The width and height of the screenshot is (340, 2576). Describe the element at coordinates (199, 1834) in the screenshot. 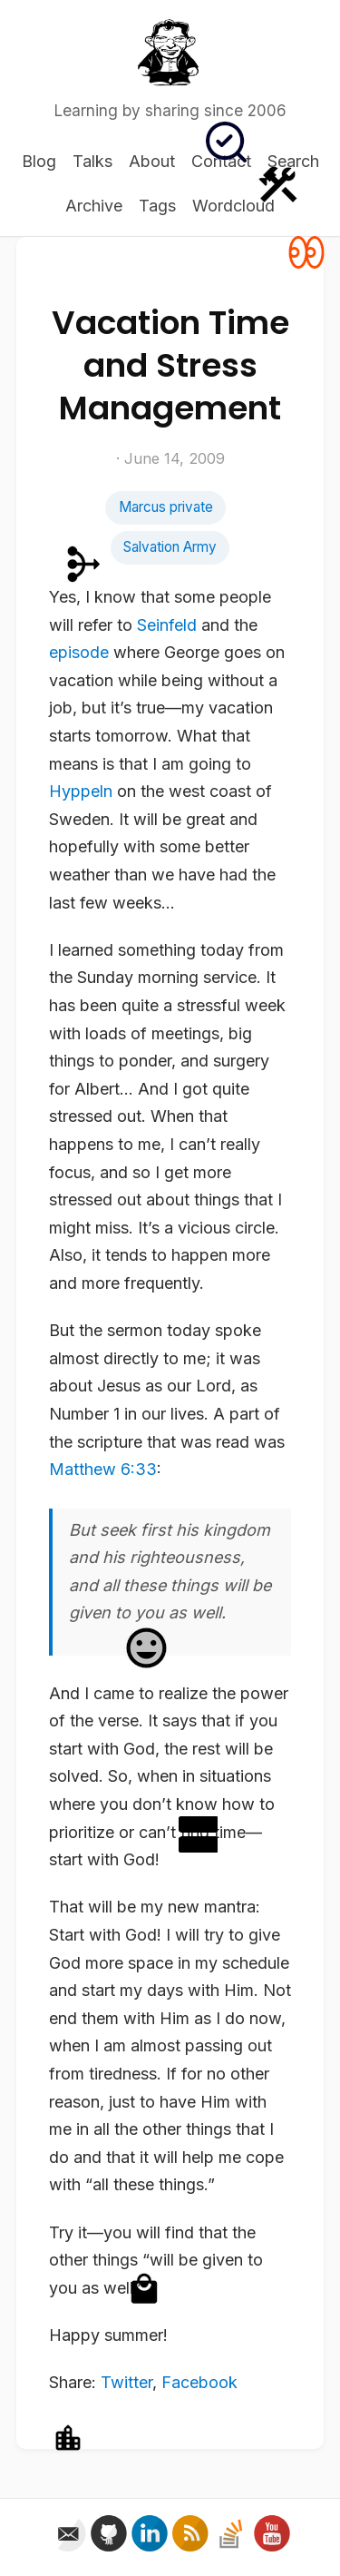

I see `view agenda or list layout` at that location.